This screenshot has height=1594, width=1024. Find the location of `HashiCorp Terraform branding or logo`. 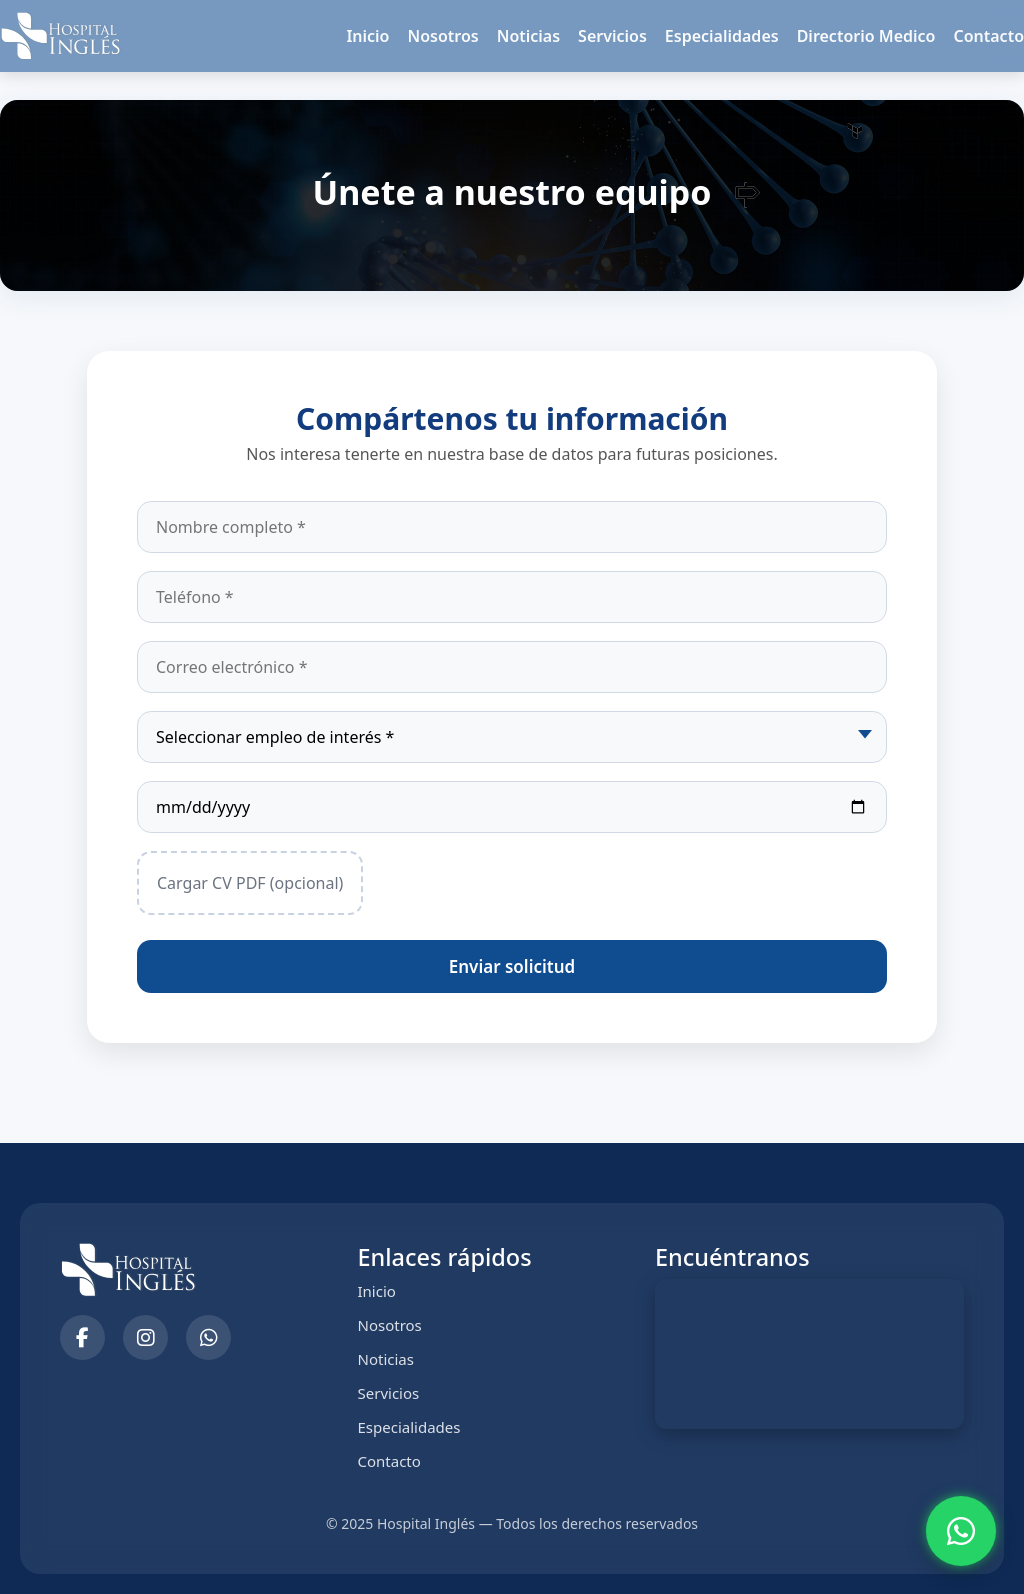

HashiCorp Terraform branding or logo is located at coordinates (855, 131).